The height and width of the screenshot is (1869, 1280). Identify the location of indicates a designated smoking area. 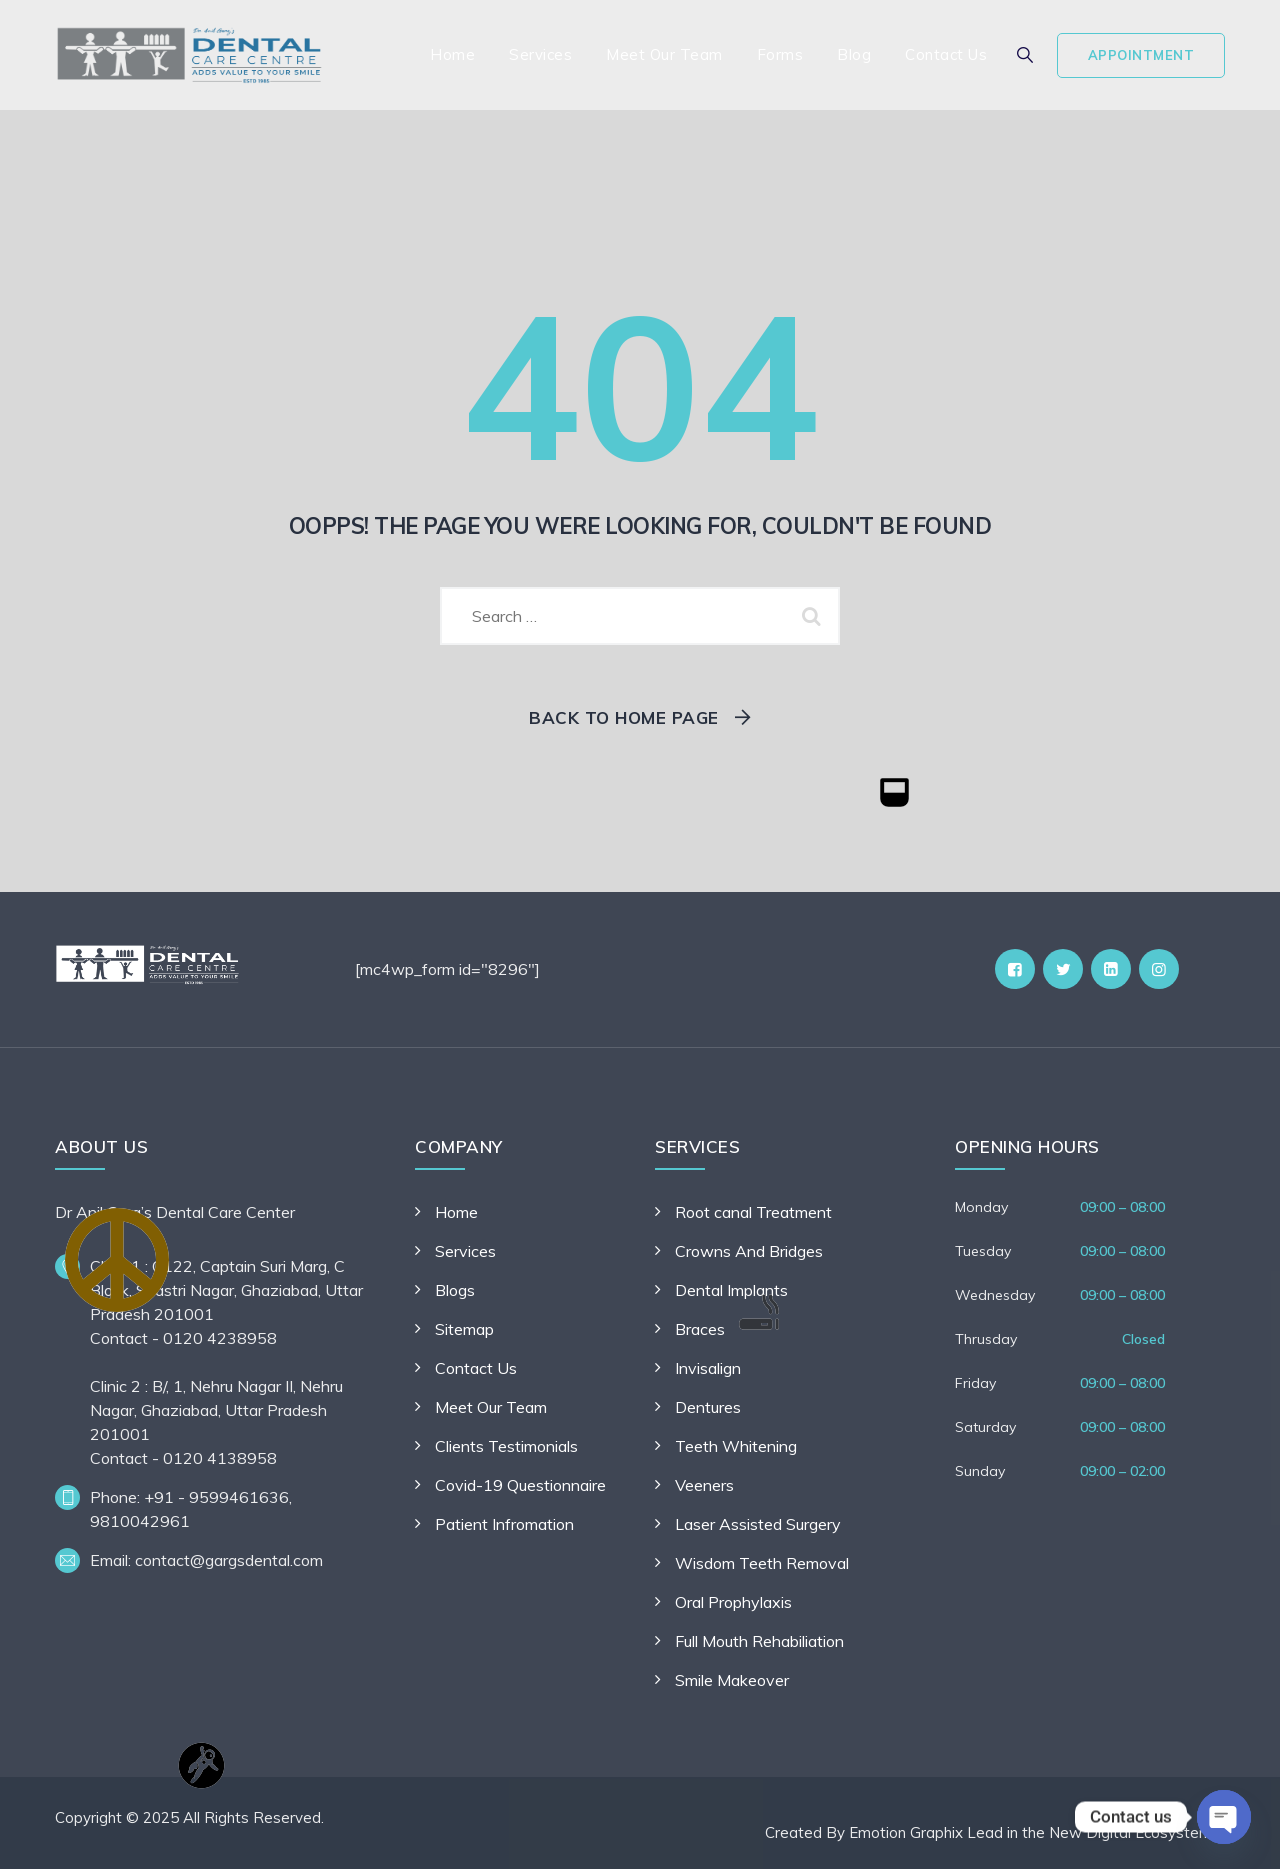
(759, 1312).